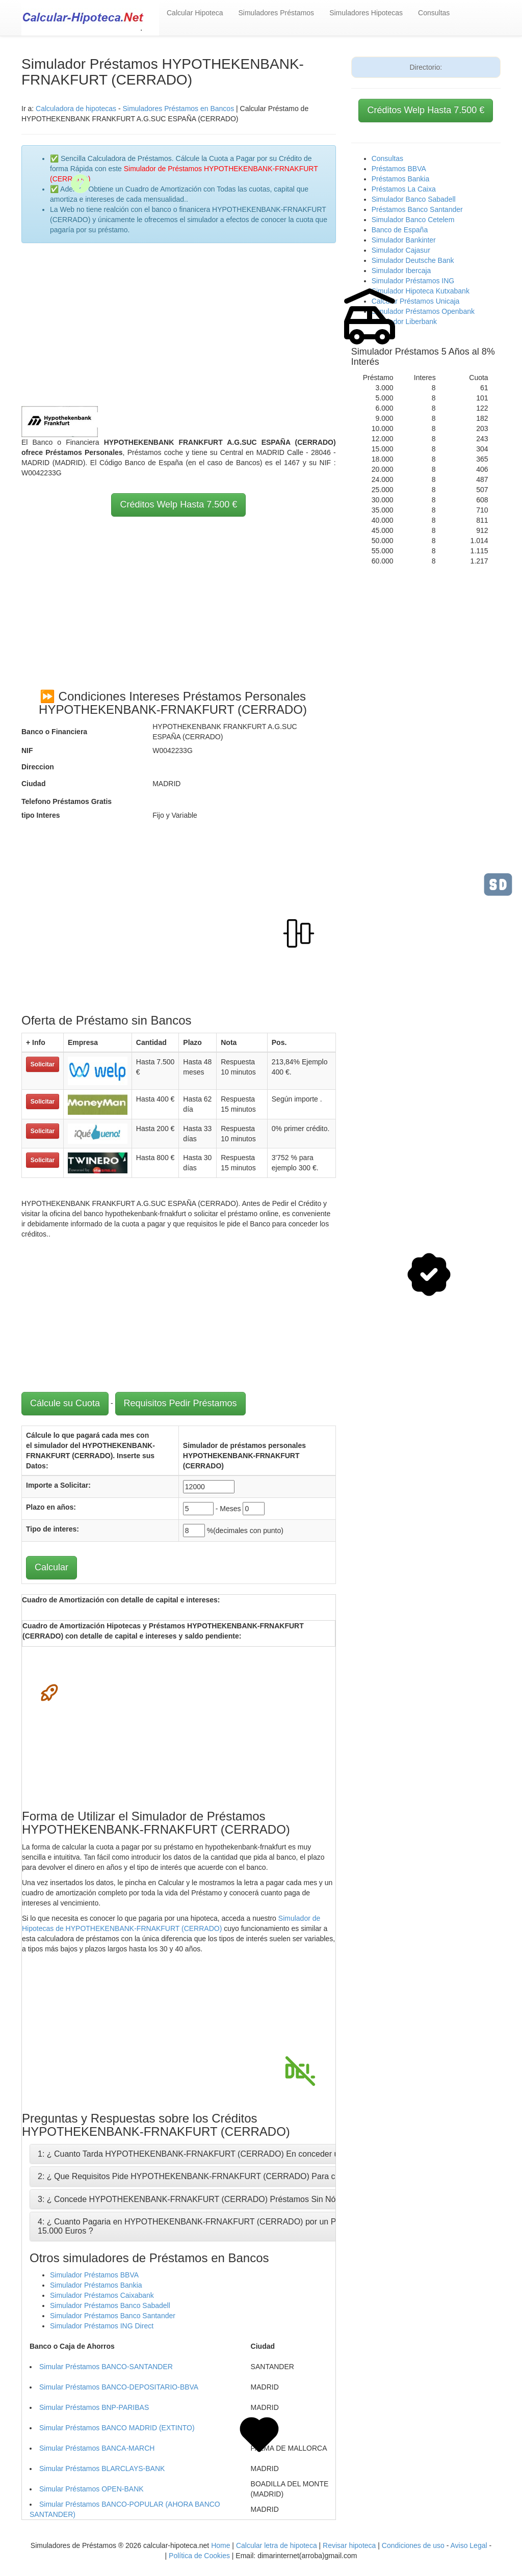 The image size is (522, 2576). I want to click on access garage or parking location, so click(370, 316).